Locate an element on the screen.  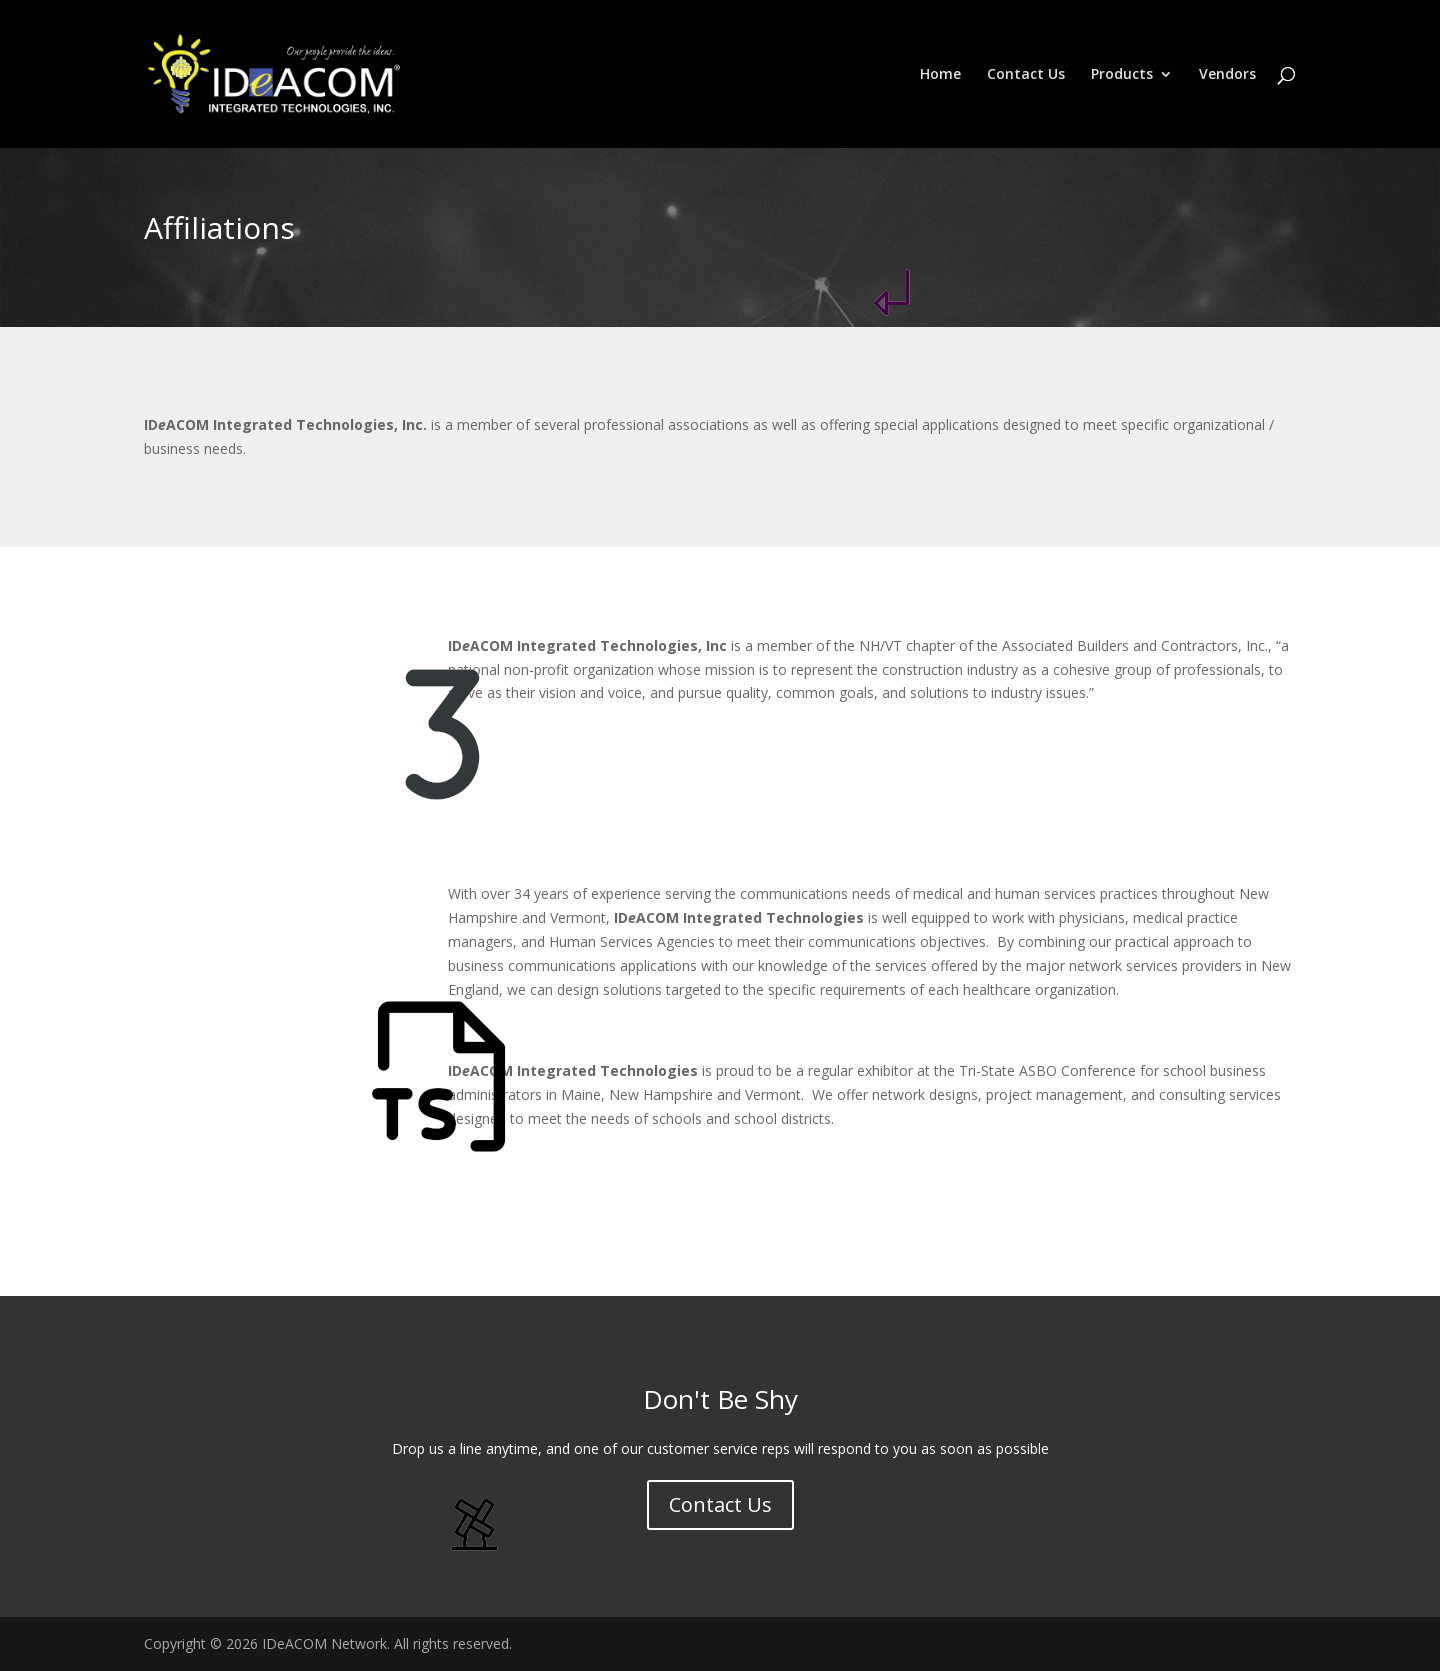
indicates step three in a multi-step process is located at coordinates (442, 734).